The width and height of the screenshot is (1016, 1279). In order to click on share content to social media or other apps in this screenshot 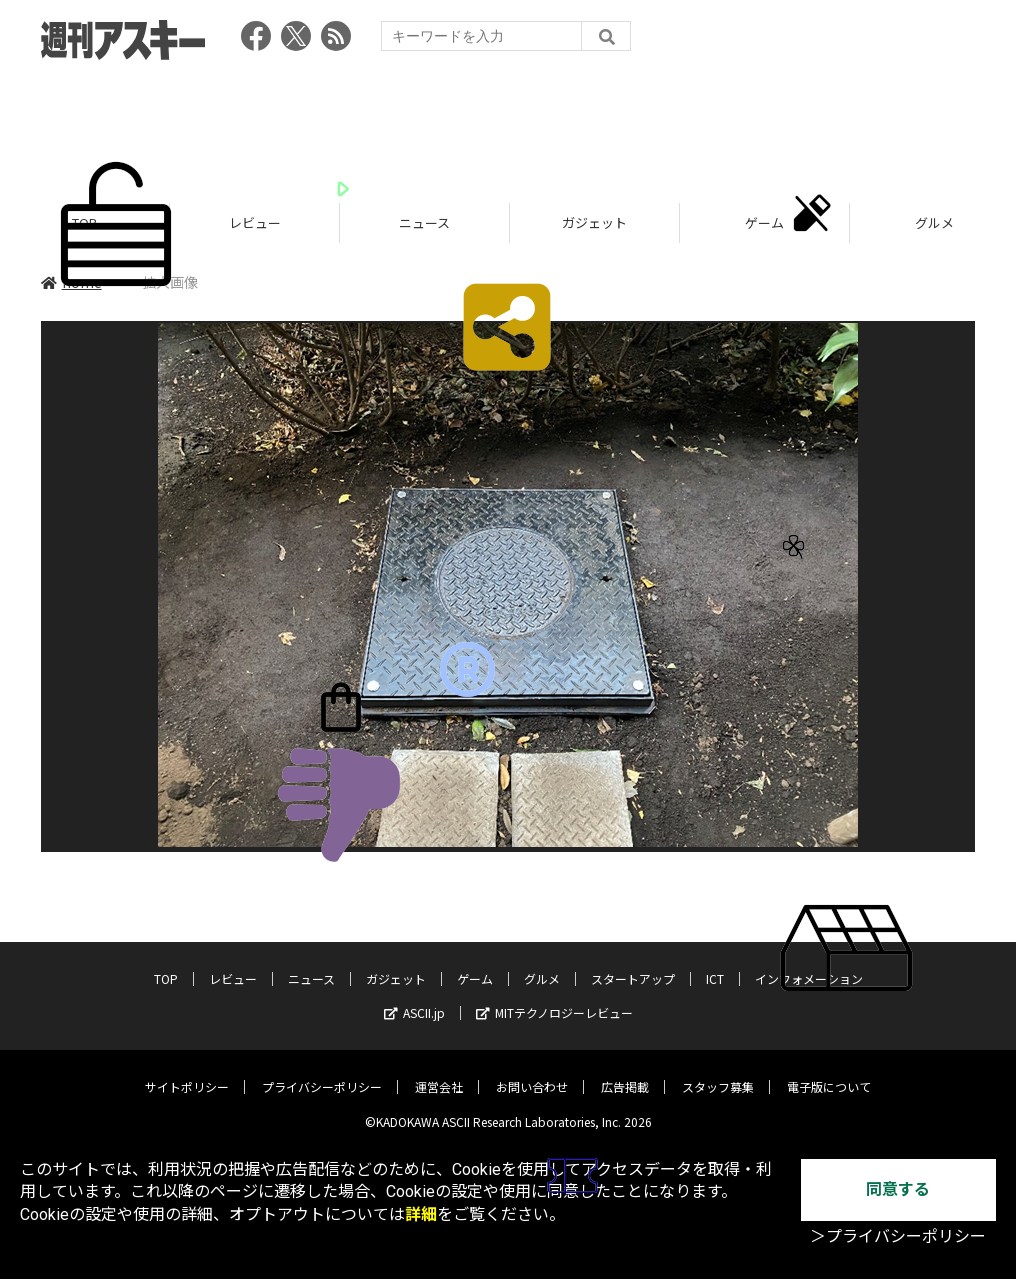, I will do `click(507, 327)`.